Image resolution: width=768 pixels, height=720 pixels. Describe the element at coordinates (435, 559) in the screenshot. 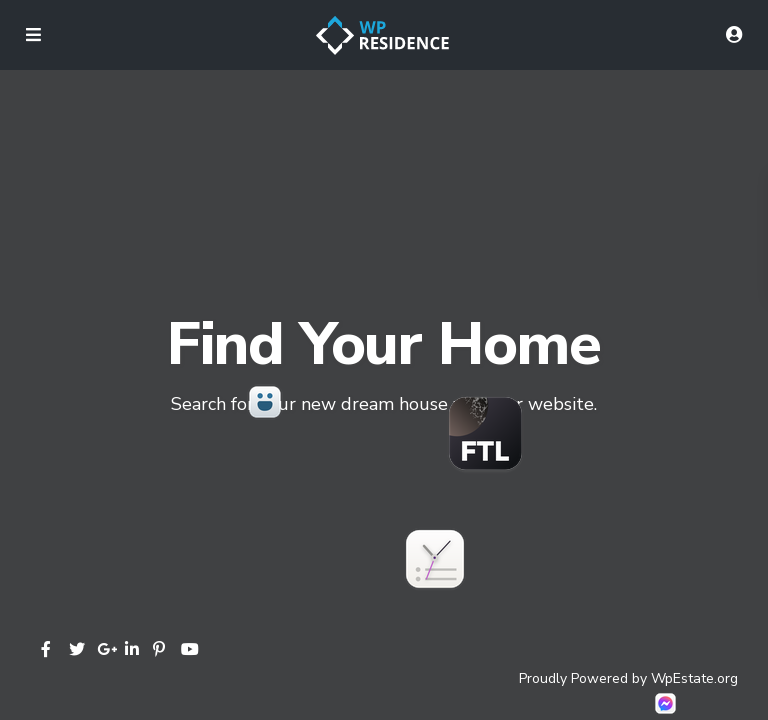

I see `open khronos time tracking app` at that location.